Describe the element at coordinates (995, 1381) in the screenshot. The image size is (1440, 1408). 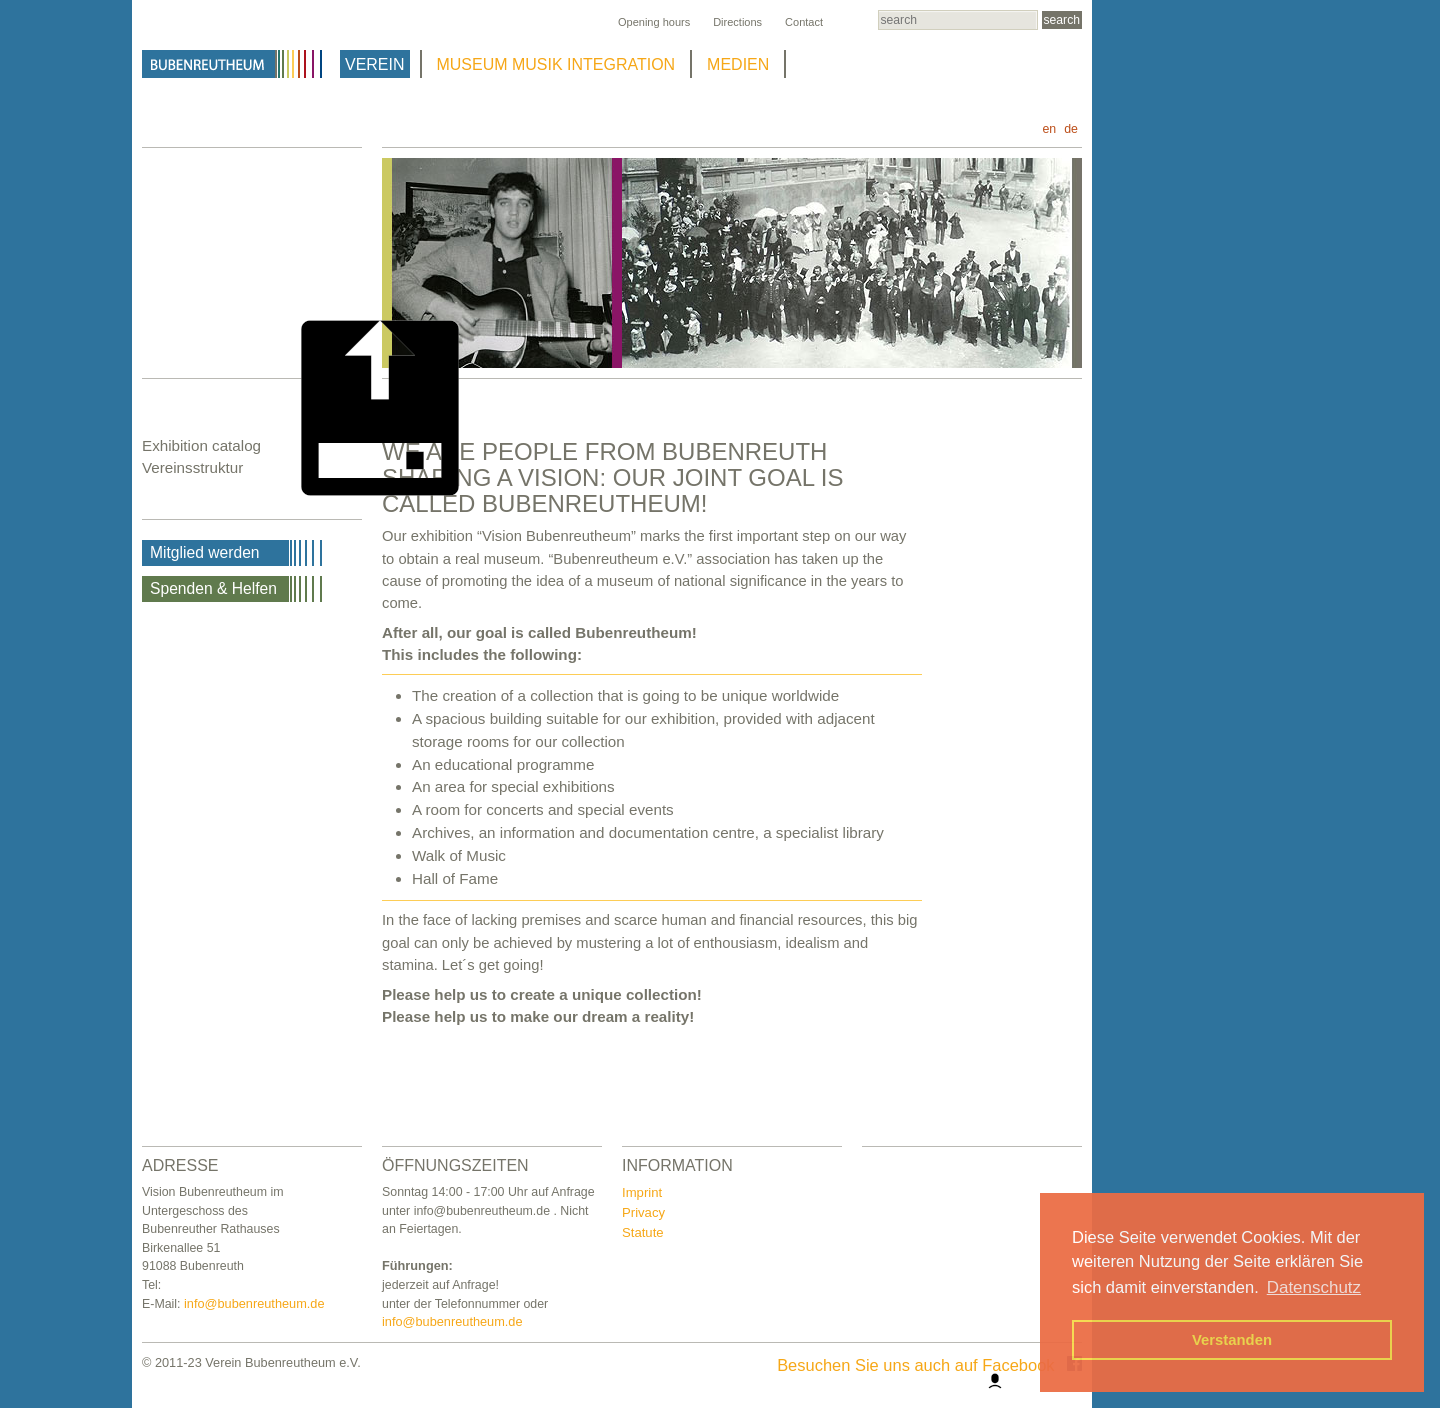
I see `view your profile` at that location.